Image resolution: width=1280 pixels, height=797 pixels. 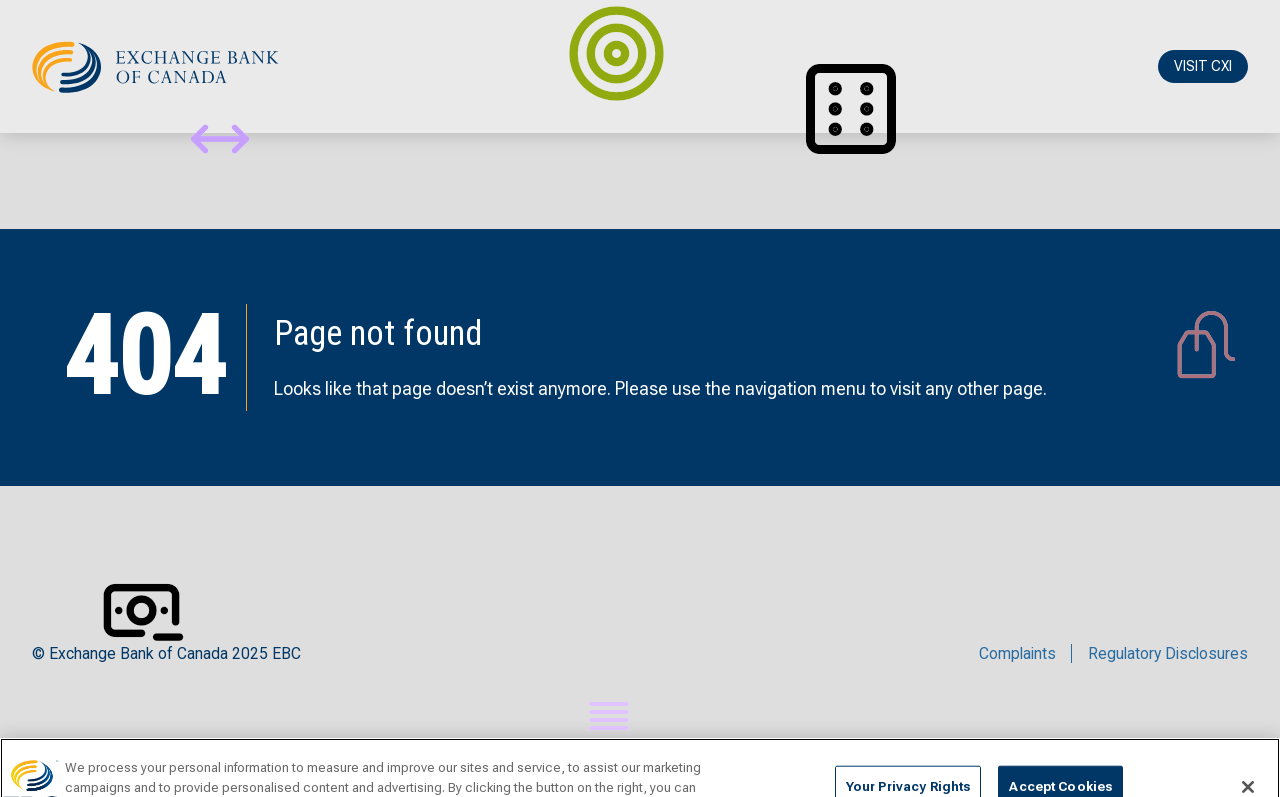 What do you see at coordinates (609, 716) in the screenshot?
I see `justify text alignment` at bounding box center [609, 716].